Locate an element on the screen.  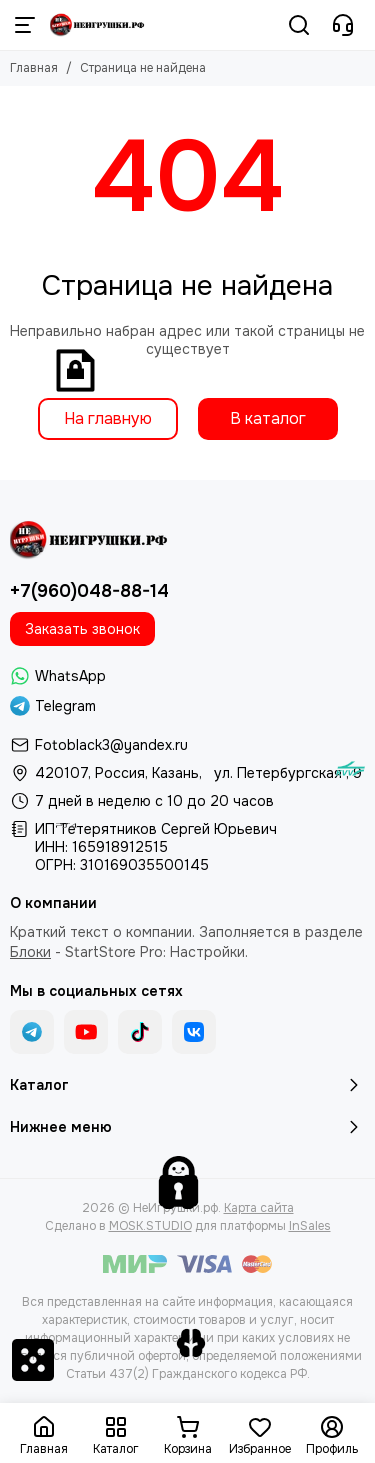
randomize or shuffle content is located at coordinates (33, 1360).